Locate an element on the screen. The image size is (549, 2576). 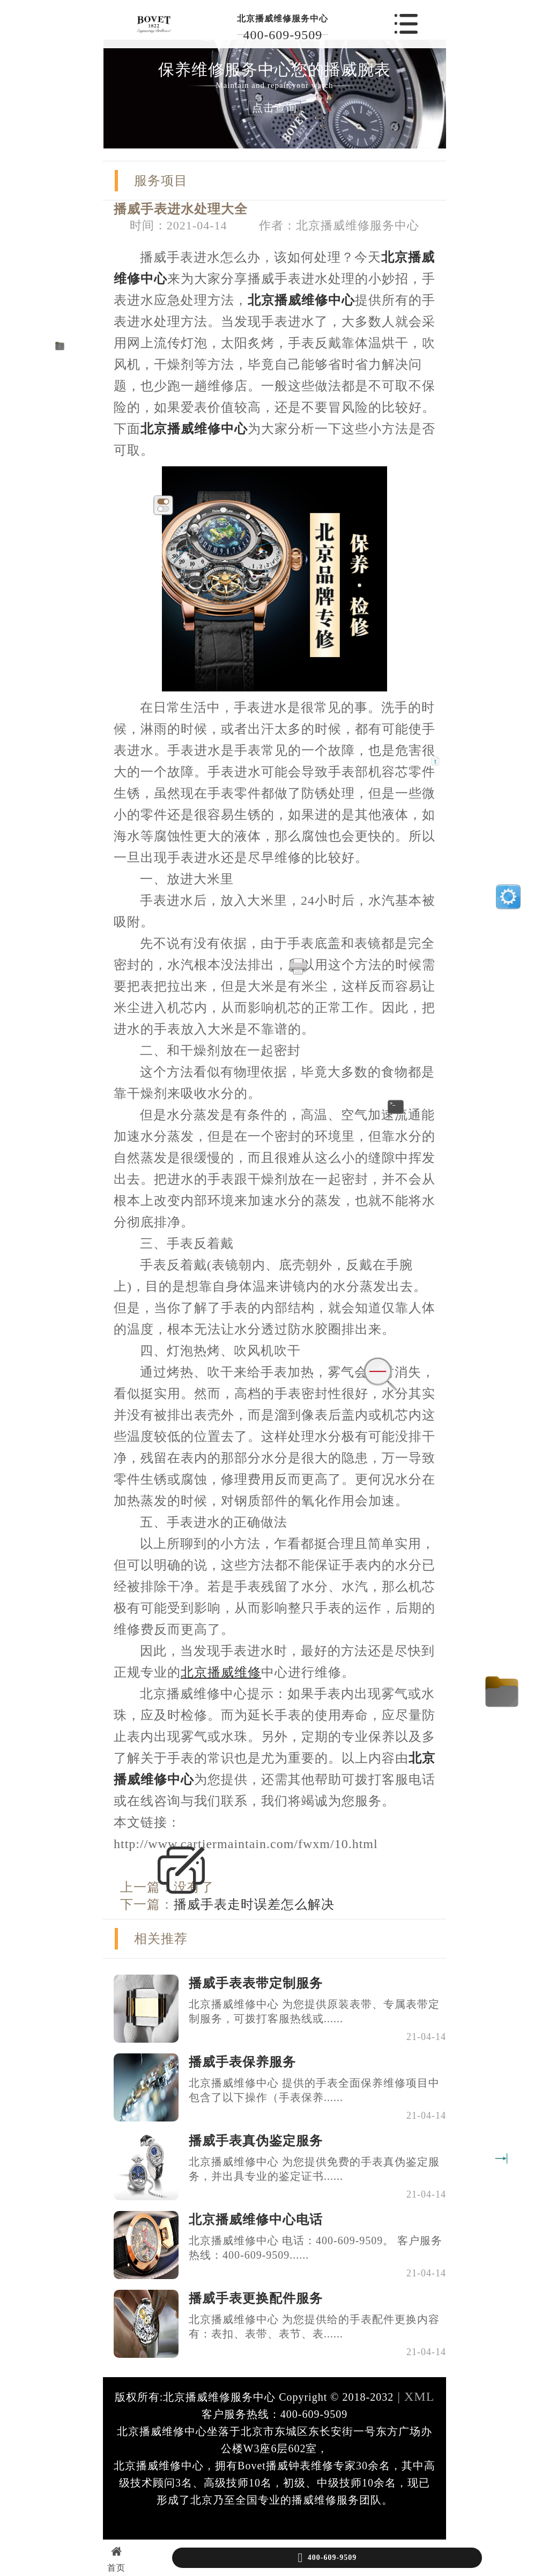
an open folder containing files is located at coordinates (502, 1692).